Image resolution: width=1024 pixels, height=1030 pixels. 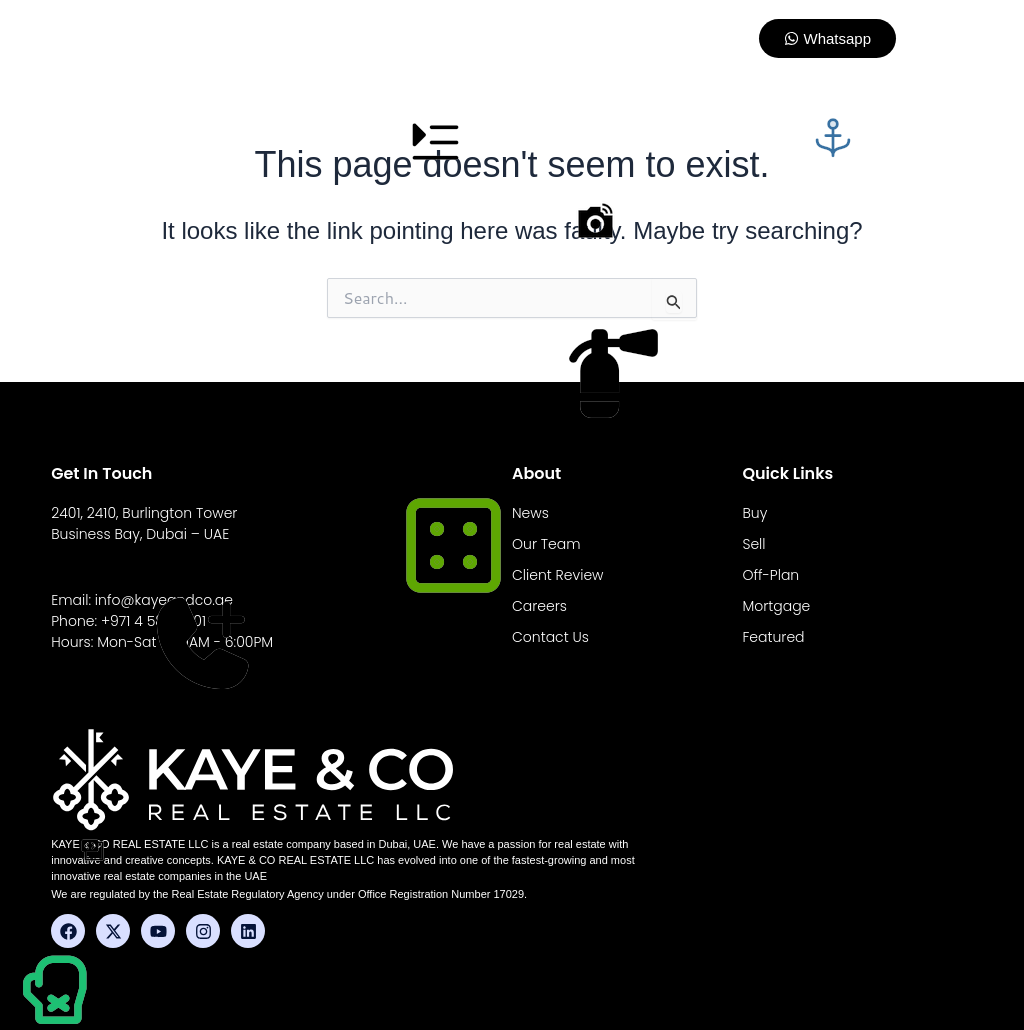 I want to click on insert a code block, so click(x=94, y=851).